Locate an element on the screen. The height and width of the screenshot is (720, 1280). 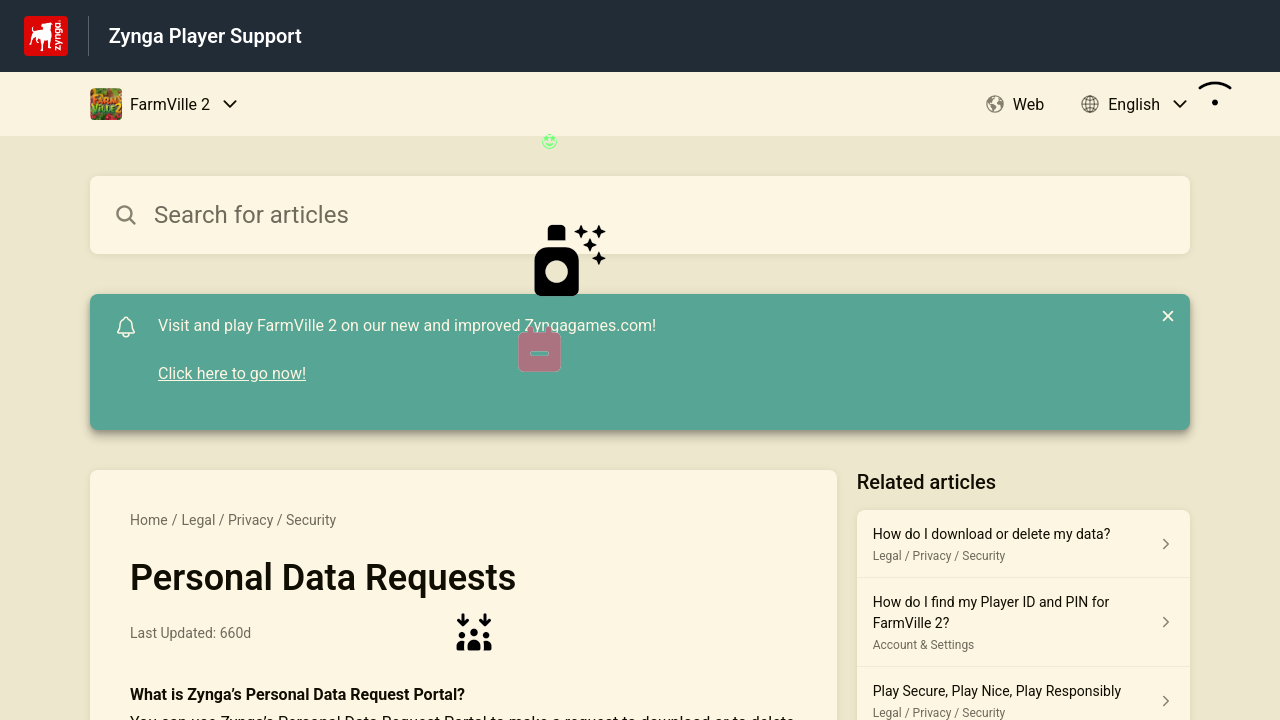
indicates weak wifi signal strength is located at coordinates (1215, 74).